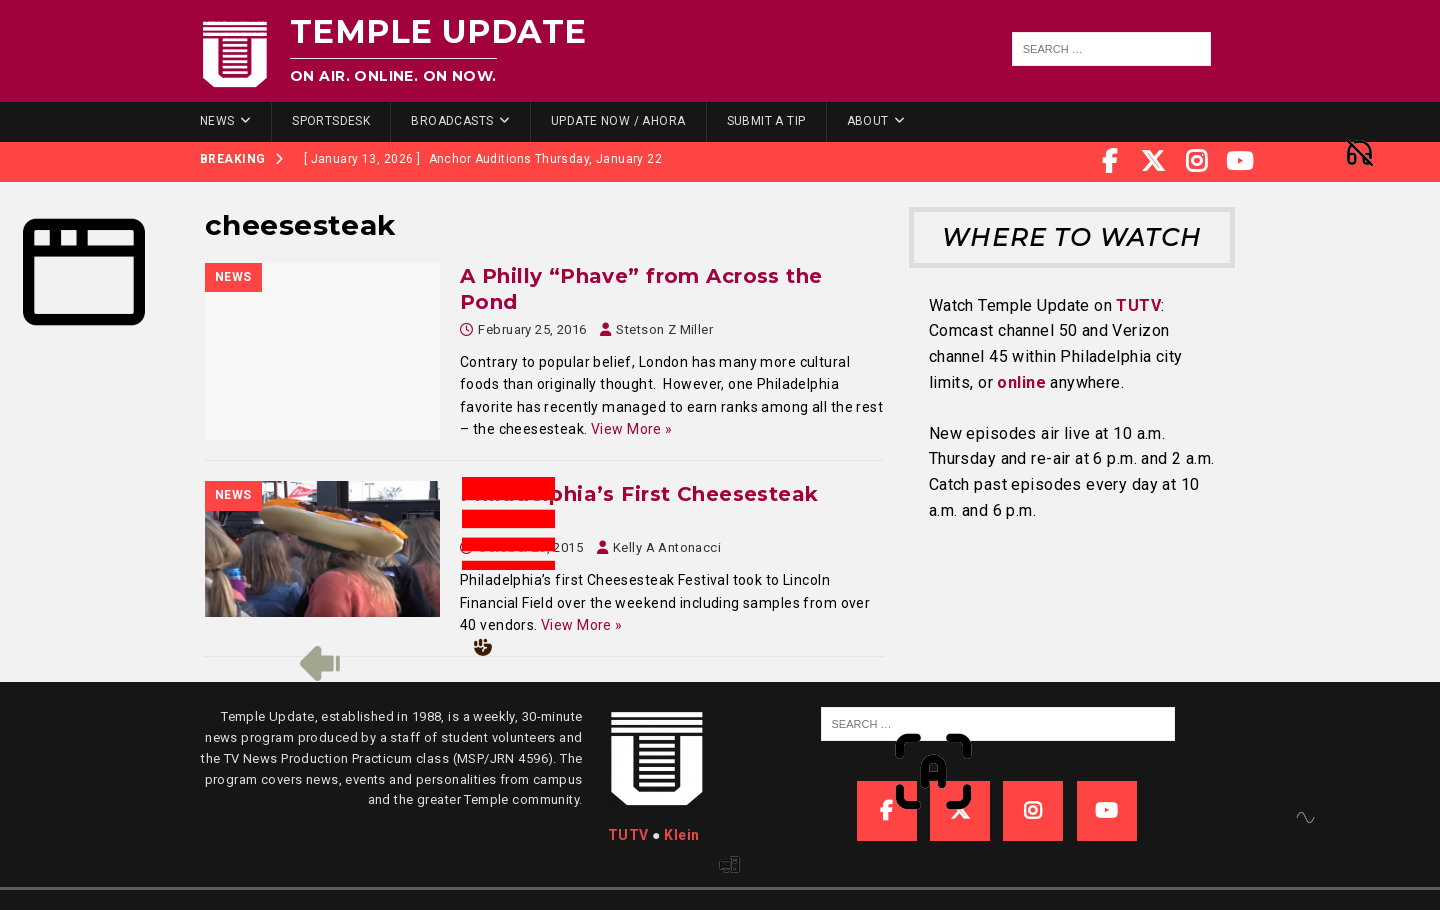  I want to click on enable auto-focus mode for camera, so click(933, 771).